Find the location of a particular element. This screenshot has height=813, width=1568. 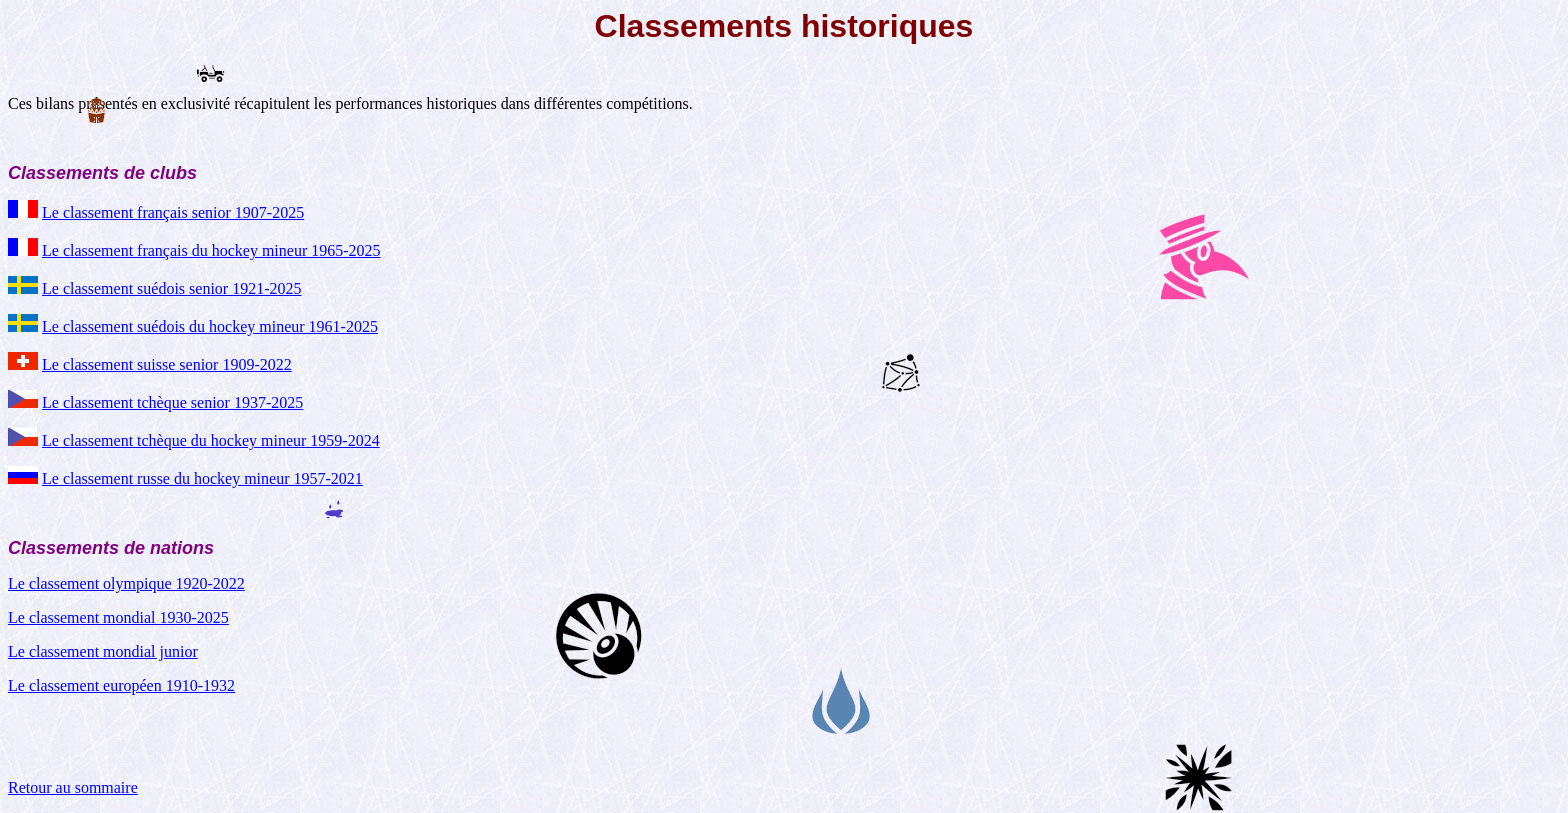

indicates an explosion or blast effect in gameplay is located at coordinates (1198, 777).